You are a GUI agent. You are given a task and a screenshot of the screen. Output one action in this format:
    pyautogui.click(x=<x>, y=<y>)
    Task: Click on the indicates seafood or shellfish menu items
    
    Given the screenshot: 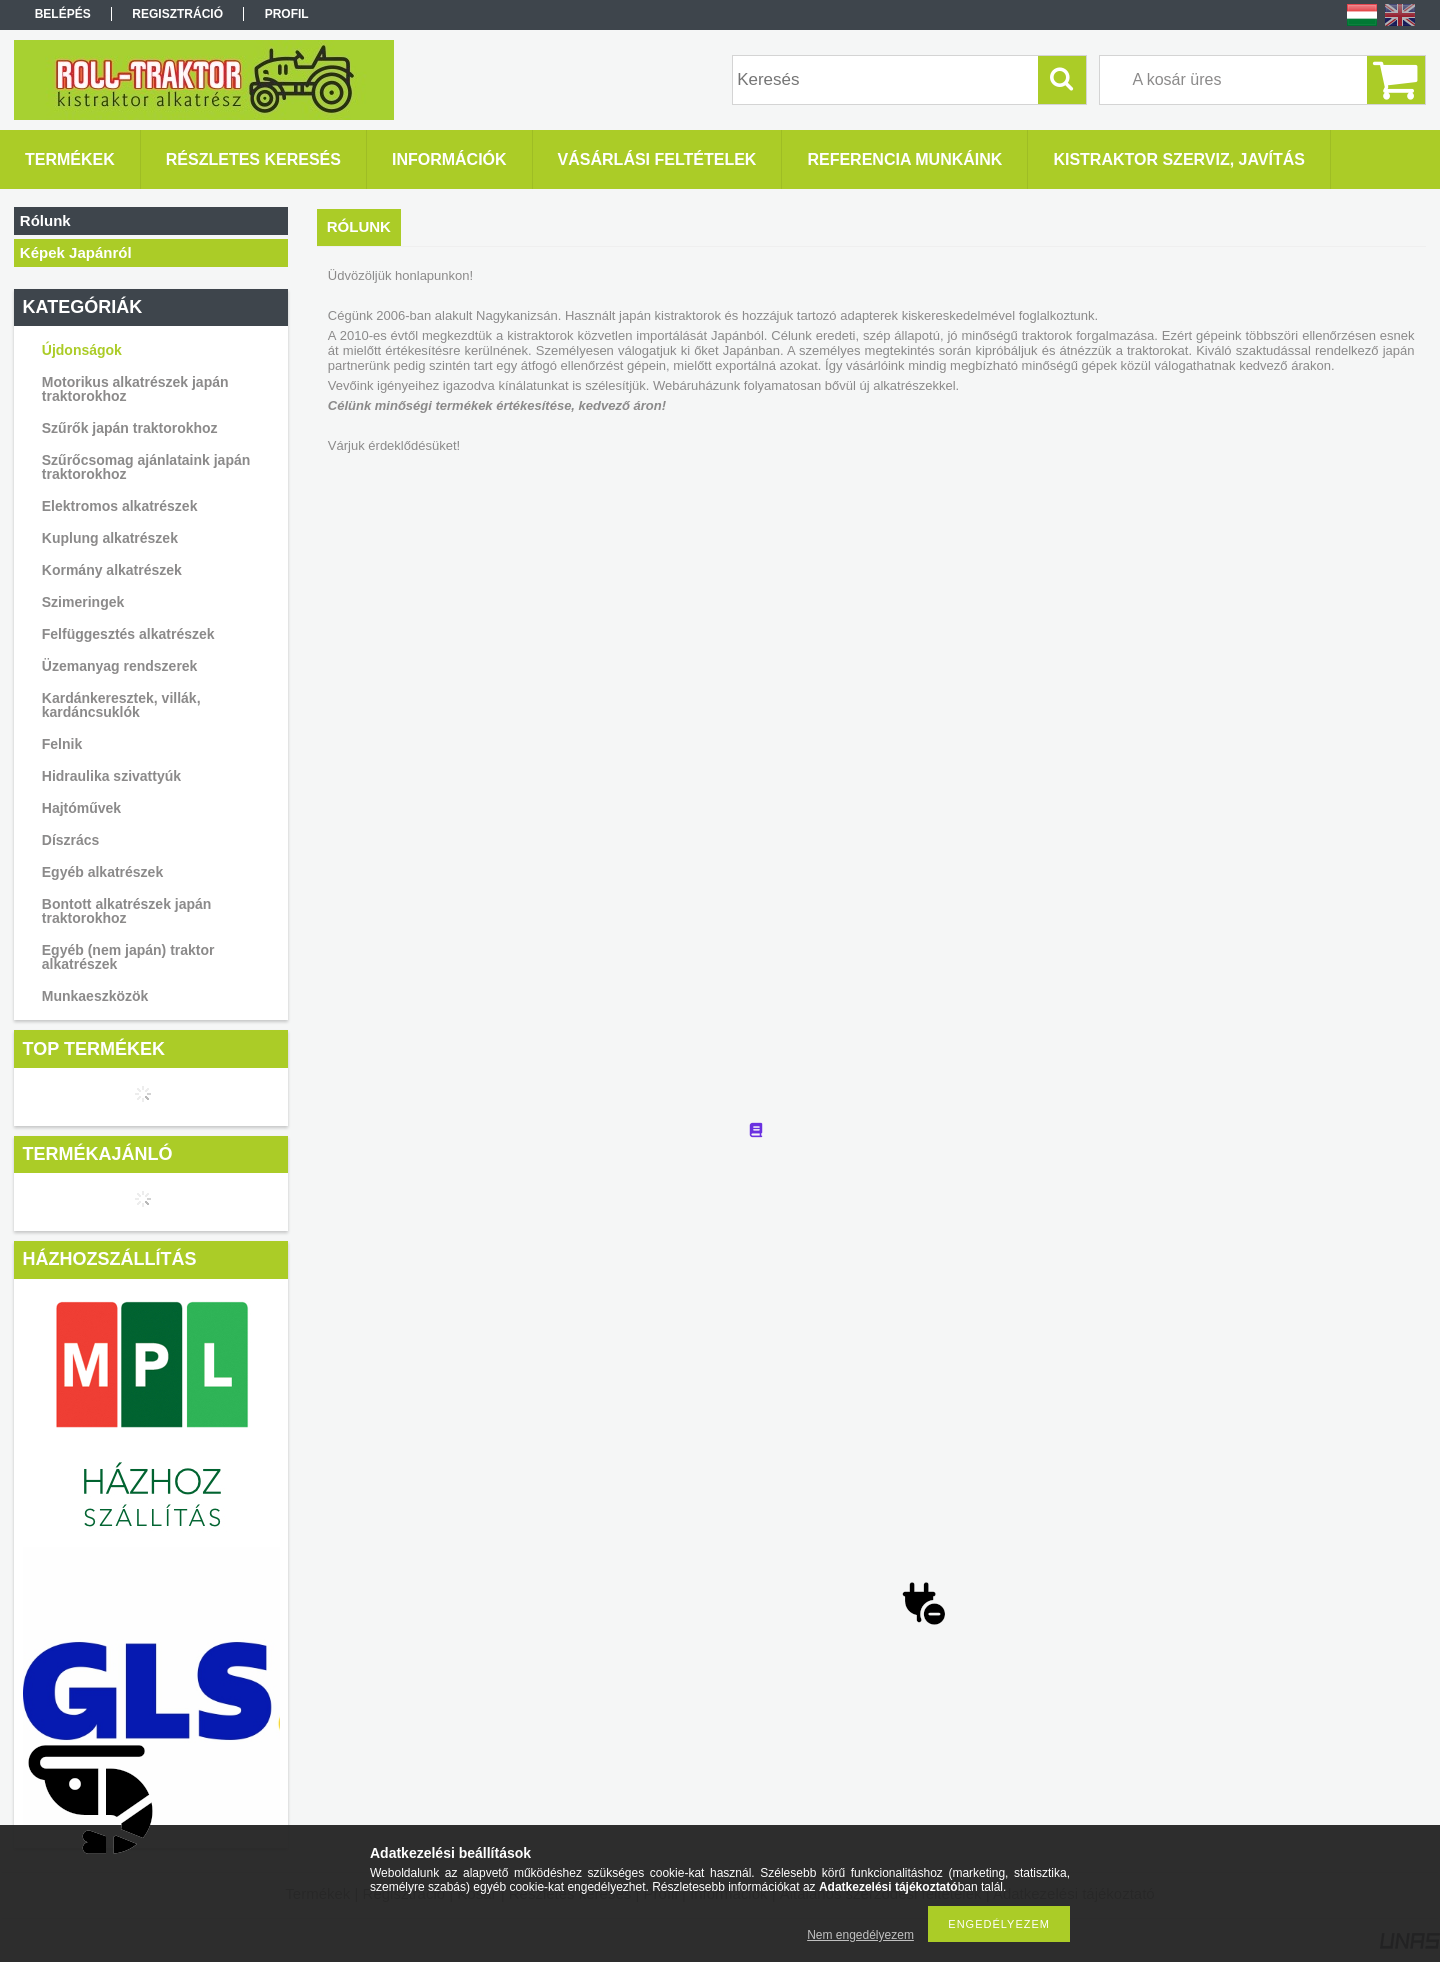 What is the action you would take?
    pyautogui.click(x=90, y=1799)
    